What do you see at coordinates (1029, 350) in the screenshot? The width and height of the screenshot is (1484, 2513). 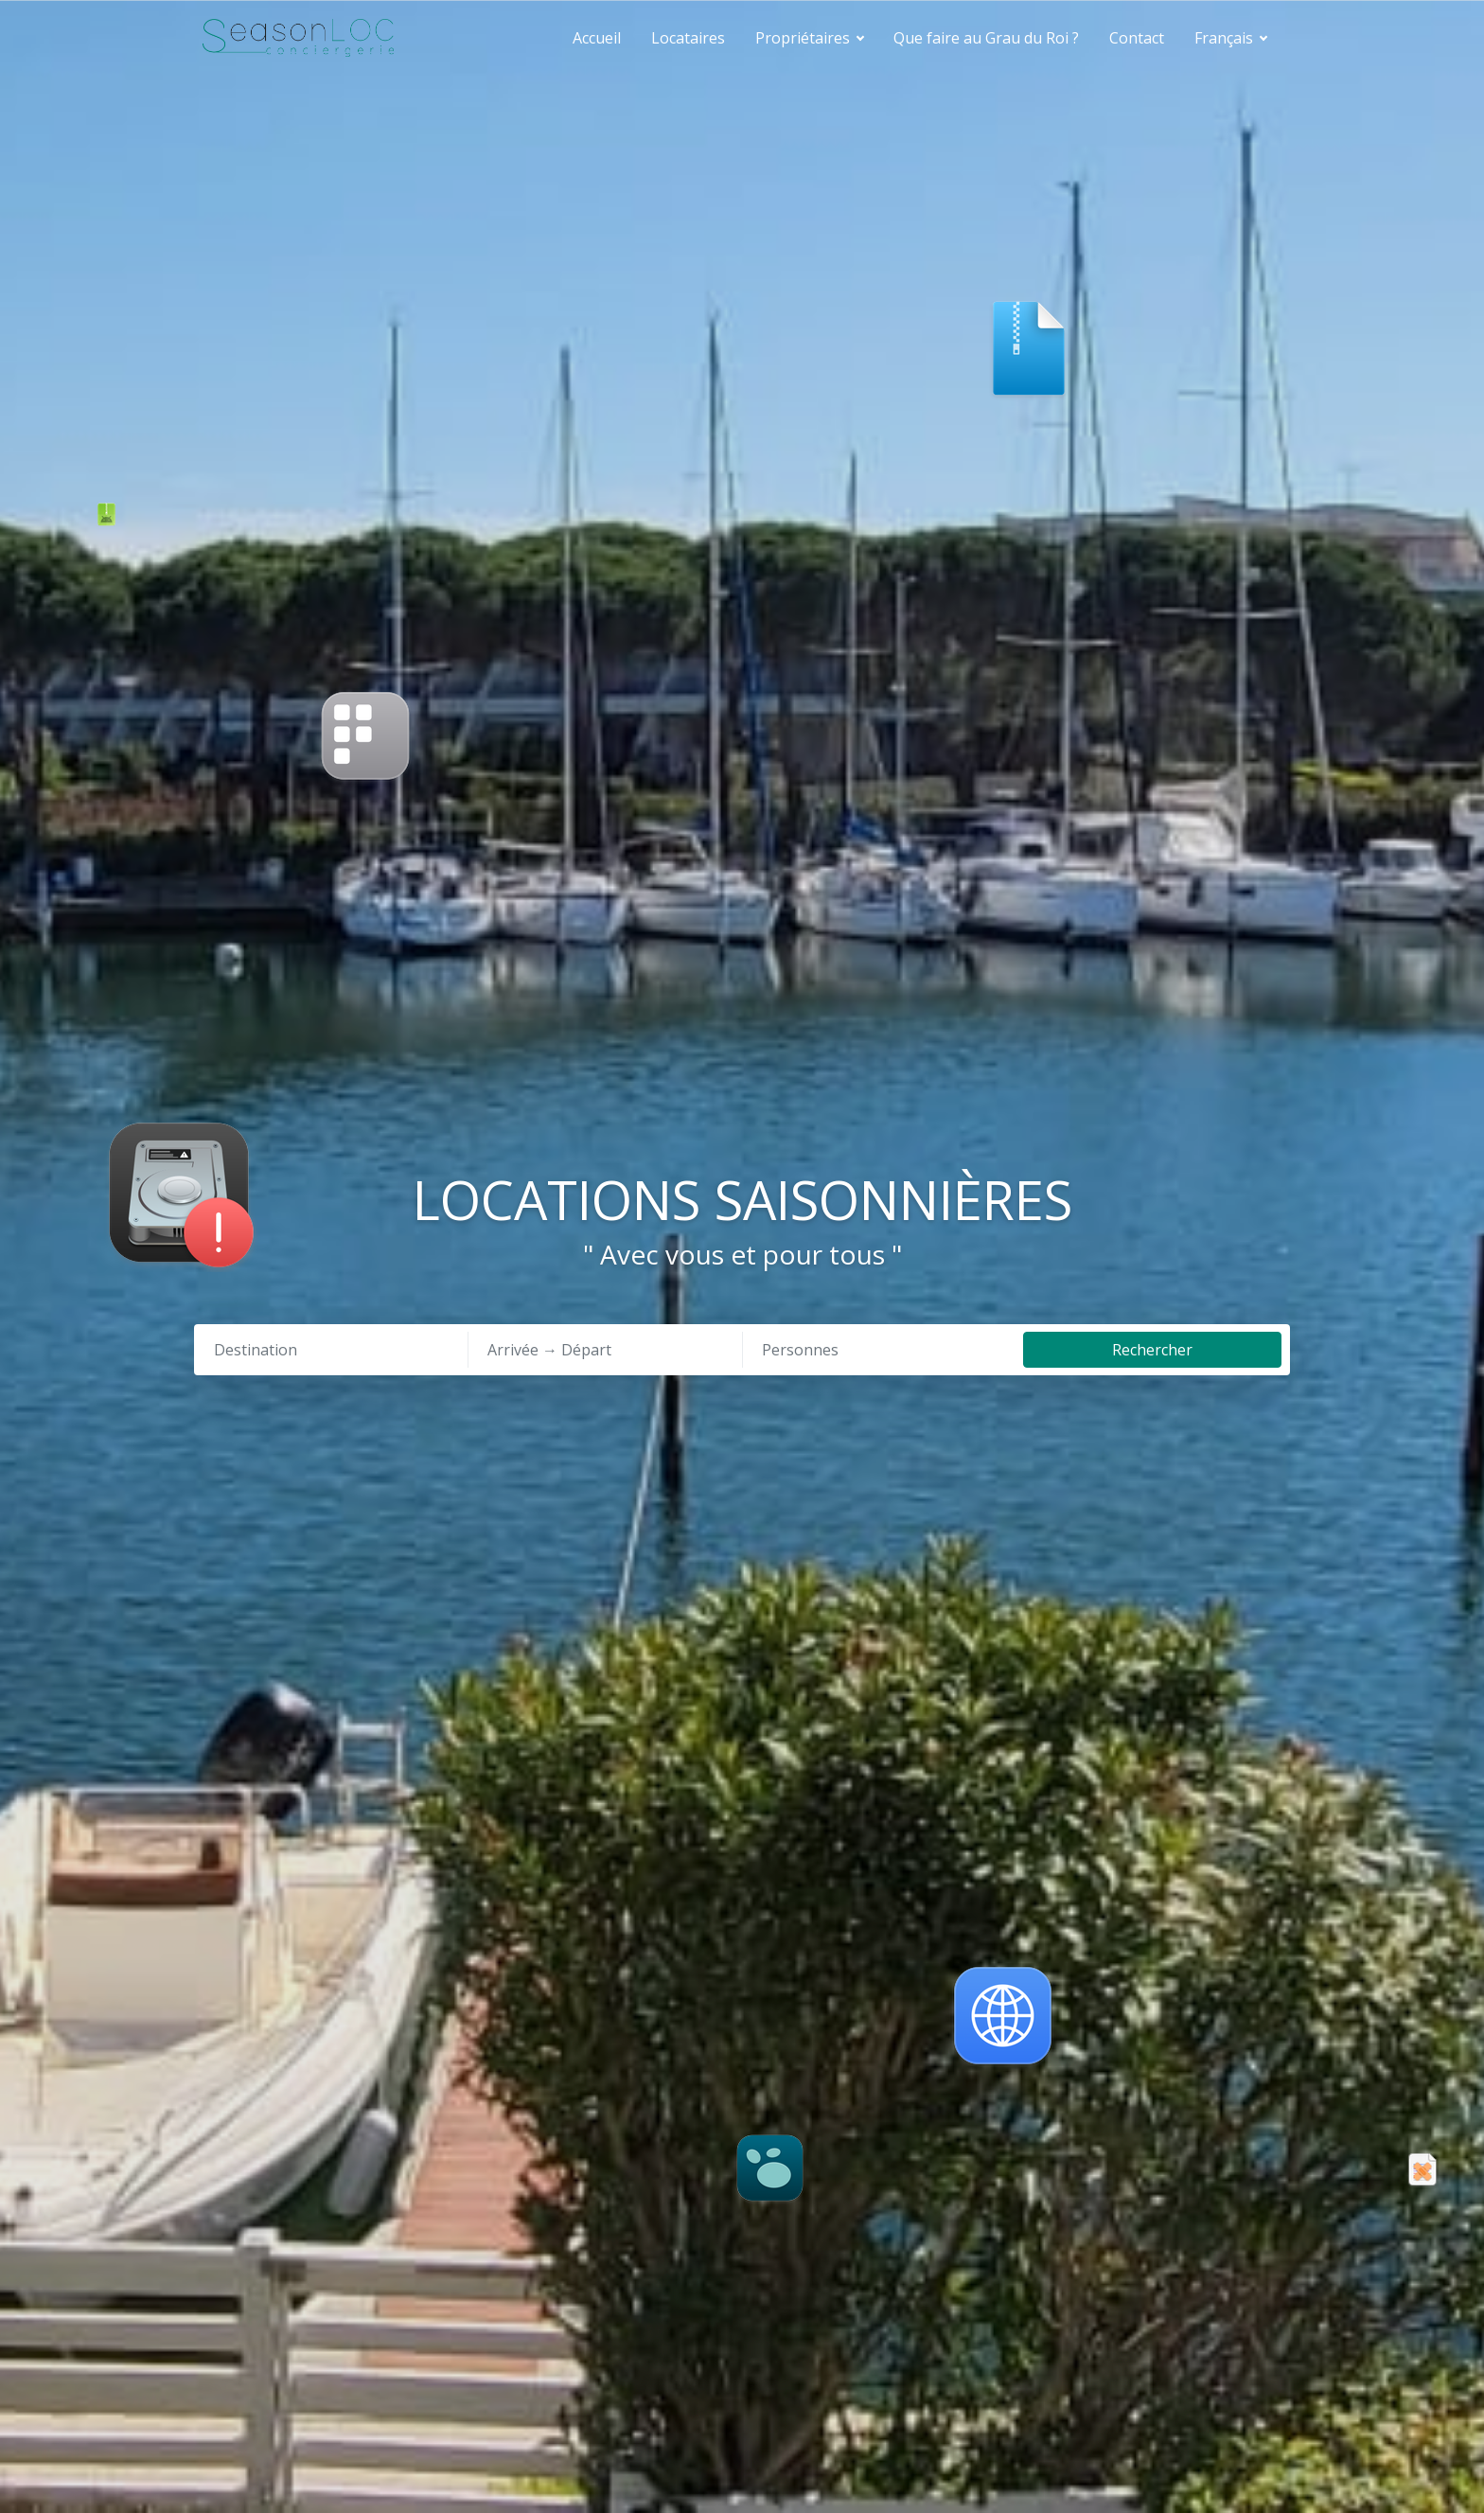 I see `an archive file in .ar format` at bounding box center [1029, 350].